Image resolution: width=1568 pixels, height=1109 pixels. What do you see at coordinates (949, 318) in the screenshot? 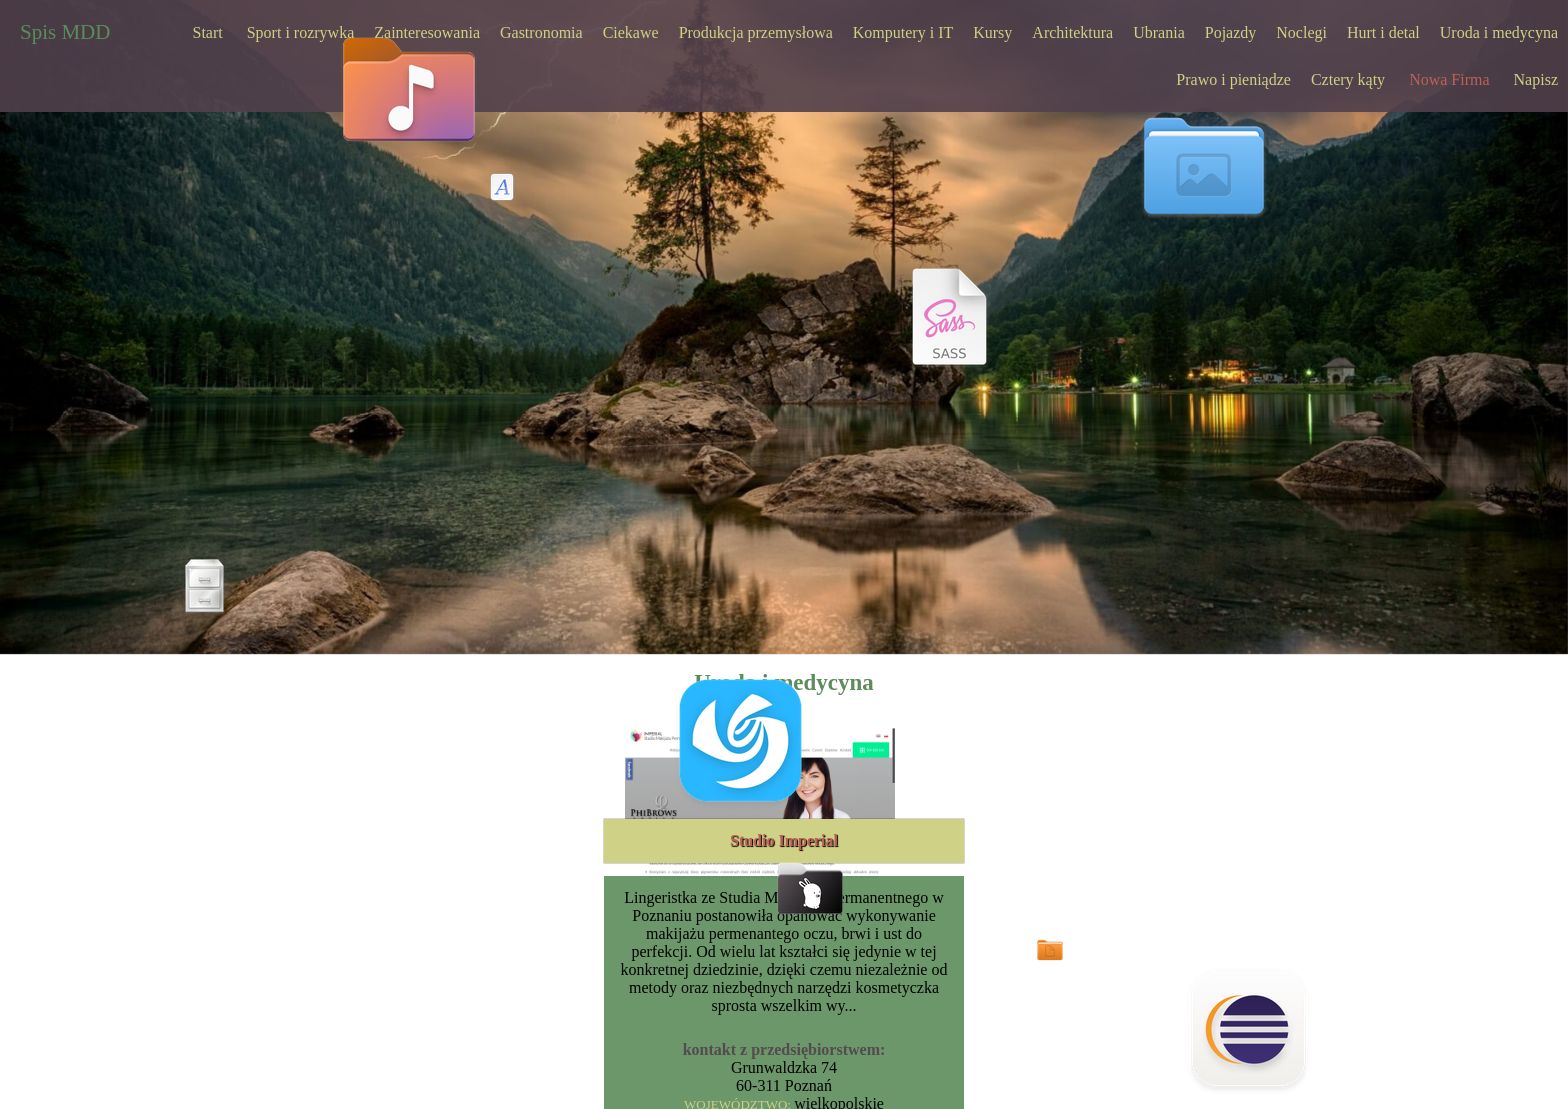
I see `sass stylesheet file` at bounding box center [949, 318].